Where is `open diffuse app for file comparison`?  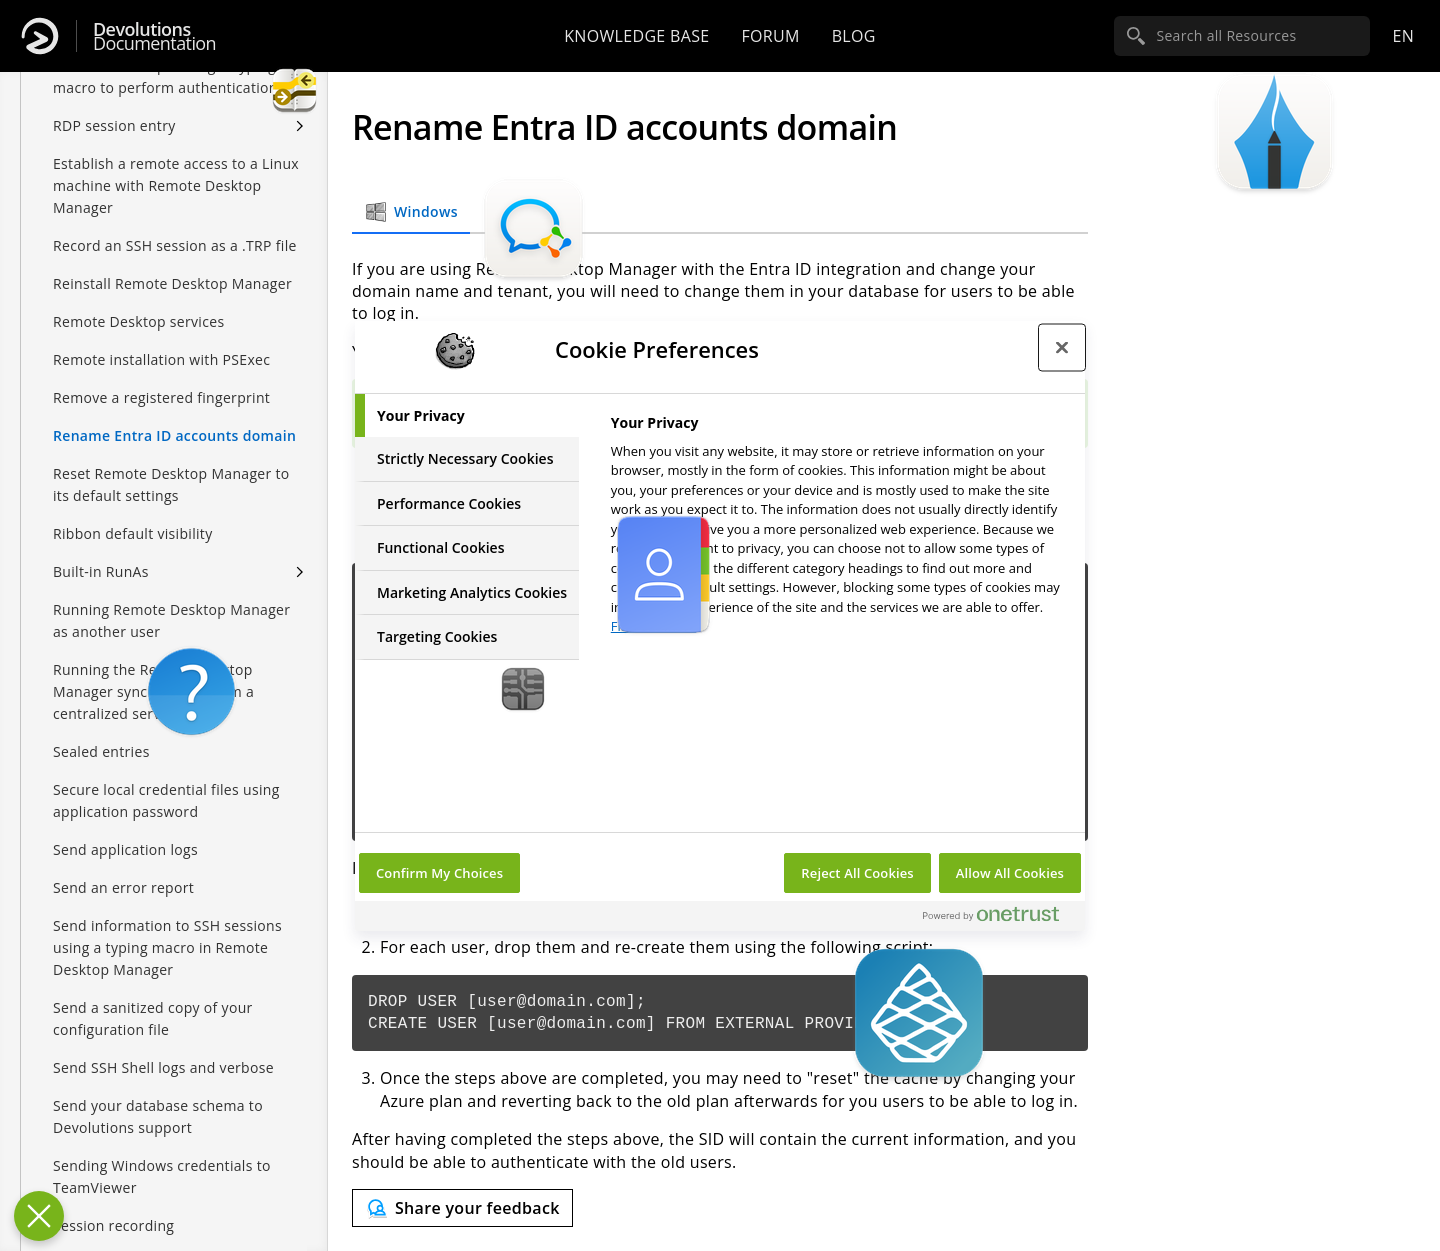 open diffuse app for file comparison is located at coordinates (294, 90).